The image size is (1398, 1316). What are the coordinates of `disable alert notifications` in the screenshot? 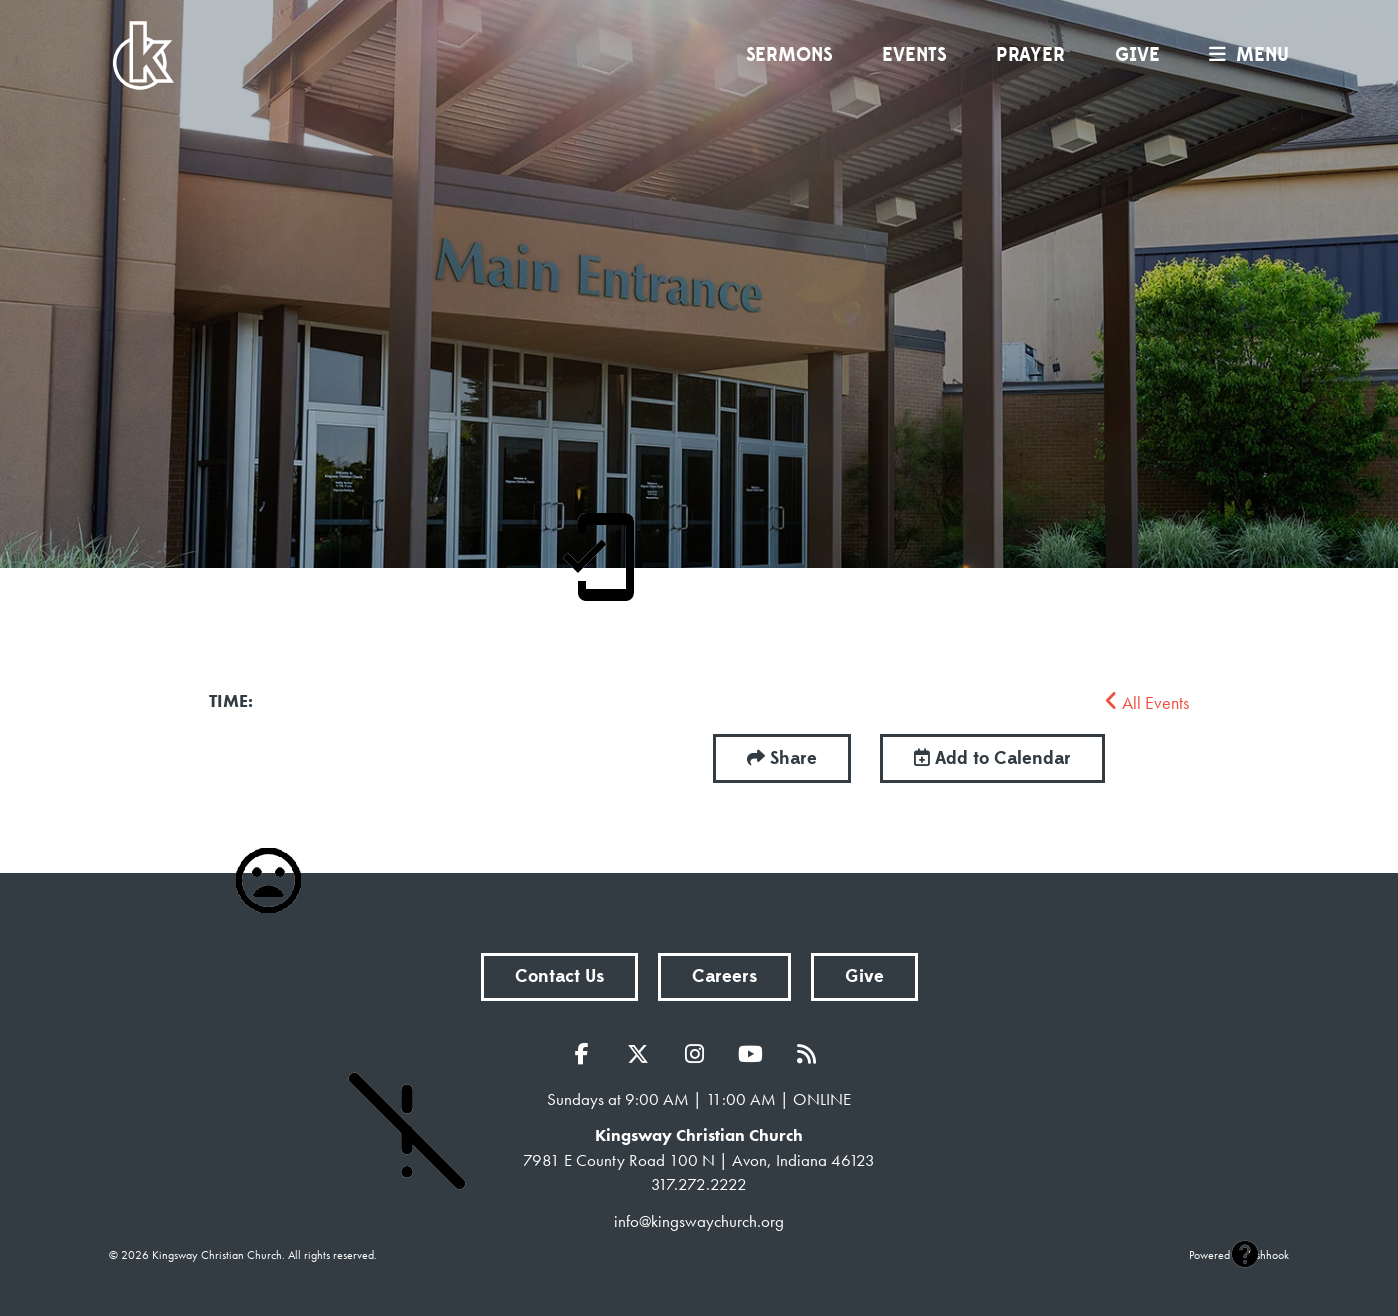 It's located at (407, 1131).